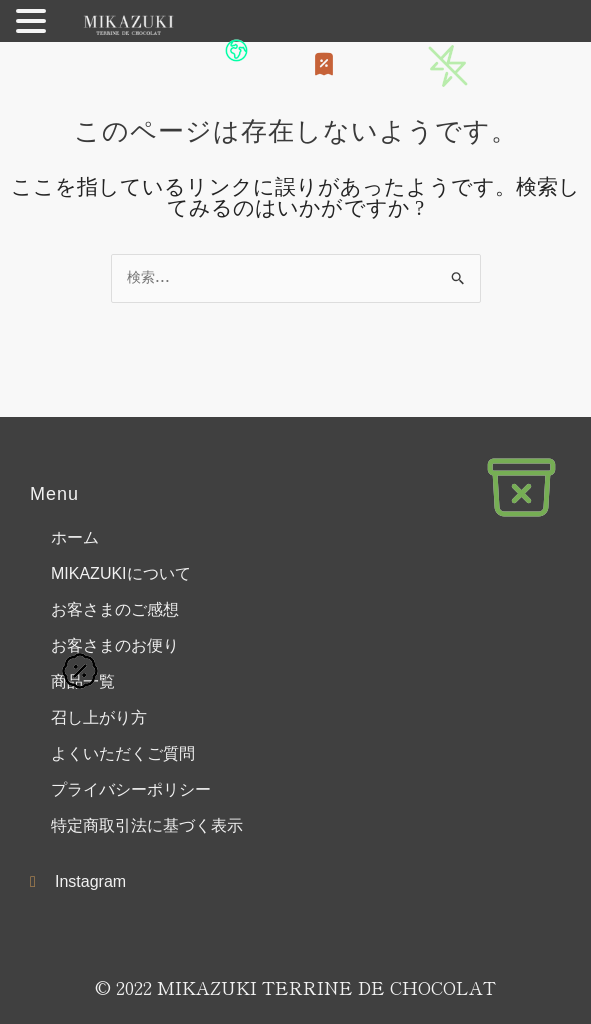 The height and width of the screenshot is (1024, 591). I want to click on remove item from archive, so click(521, 487).